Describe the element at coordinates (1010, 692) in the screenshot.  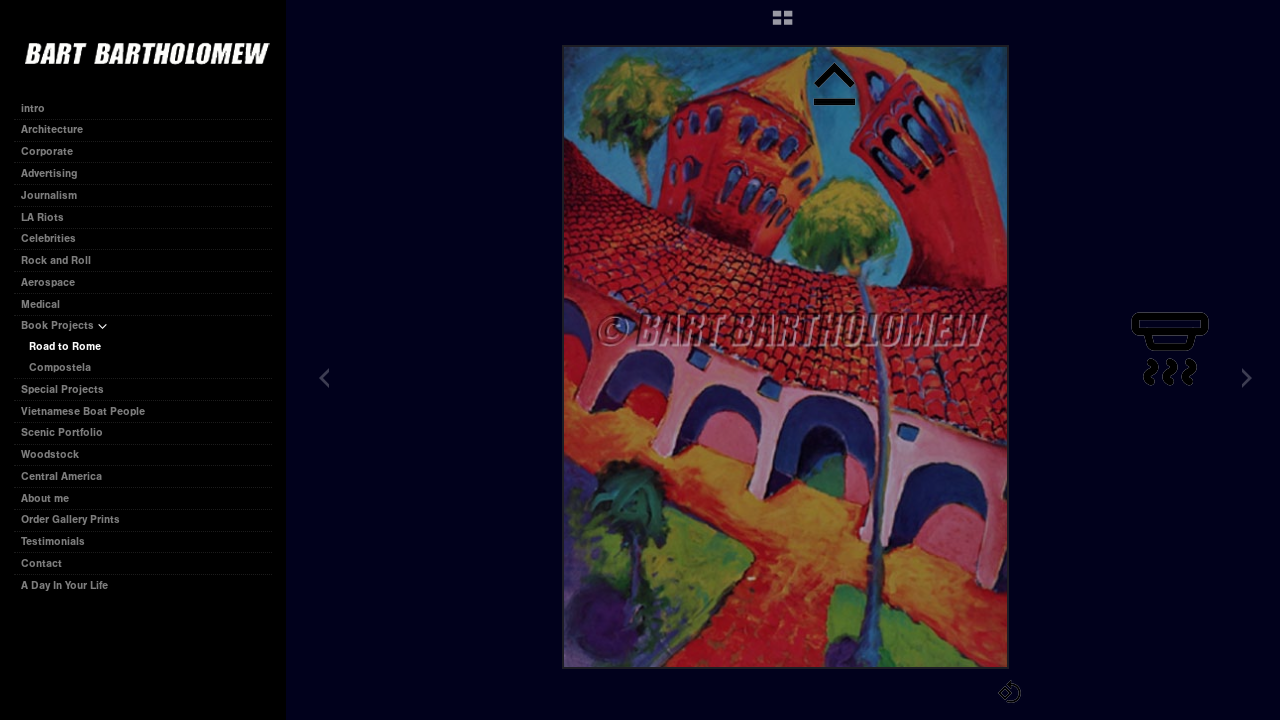
I see `rotate image 90 degrees counterclockwise` at that location.